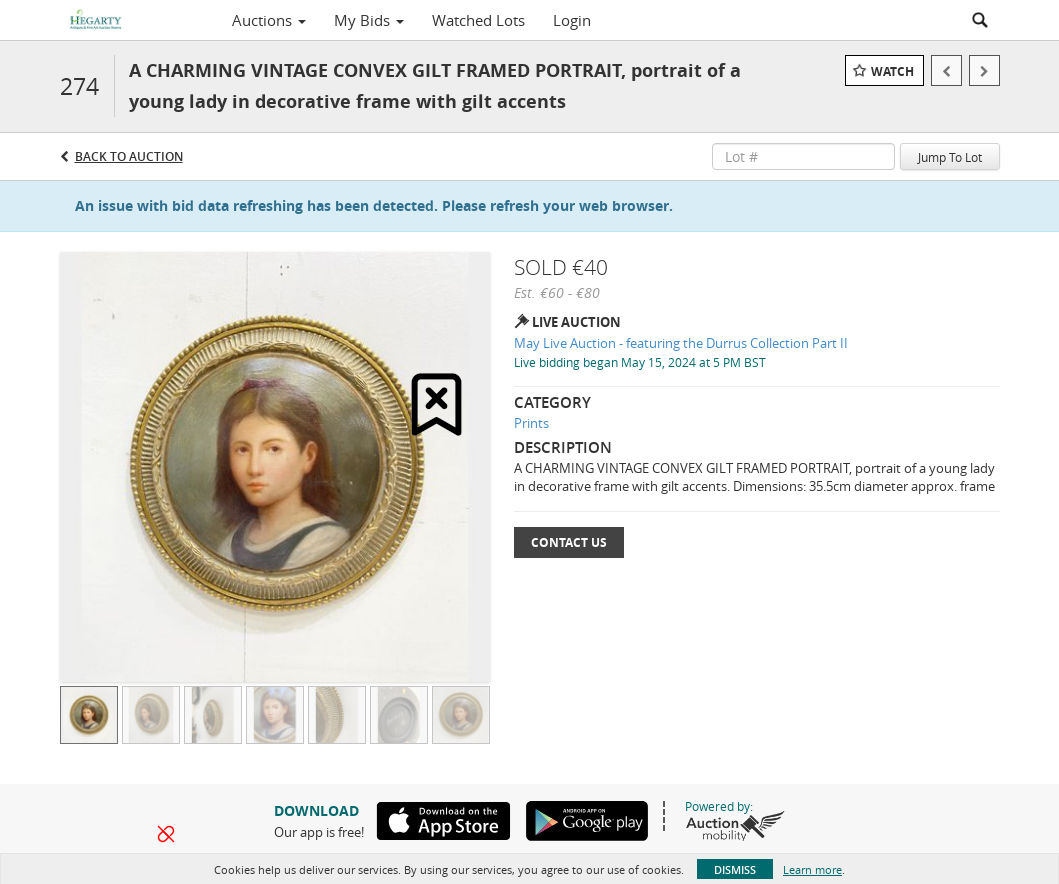  What do you see at coordinates (436, 404) in the screenshot?
I see `remove a bookmark` at bounding box center [436, 404].